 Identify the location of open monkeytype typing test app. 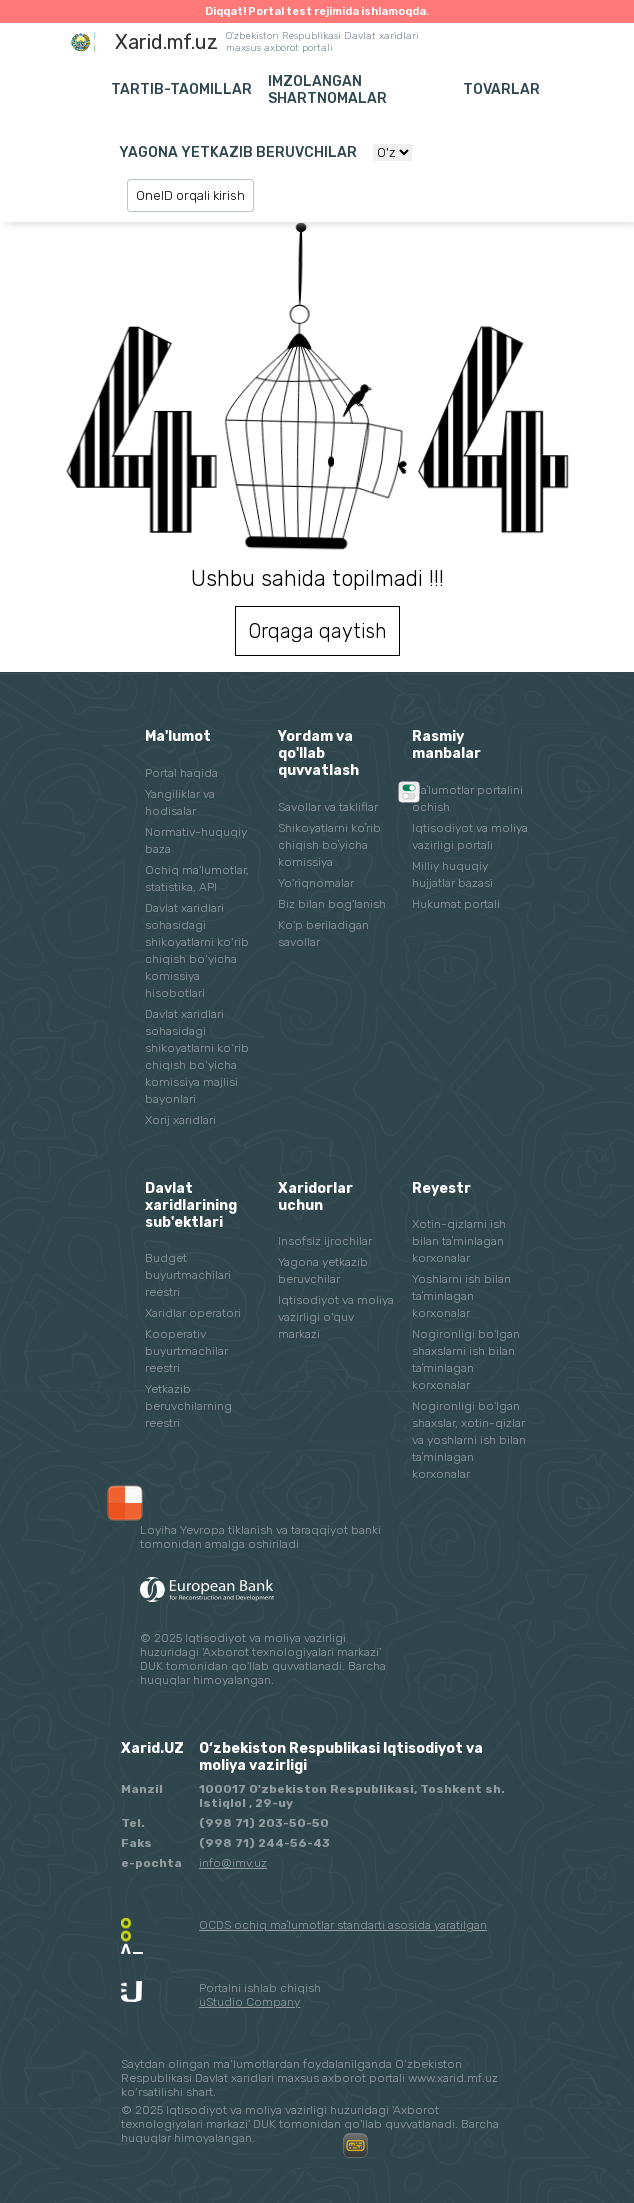
(355, 2145).